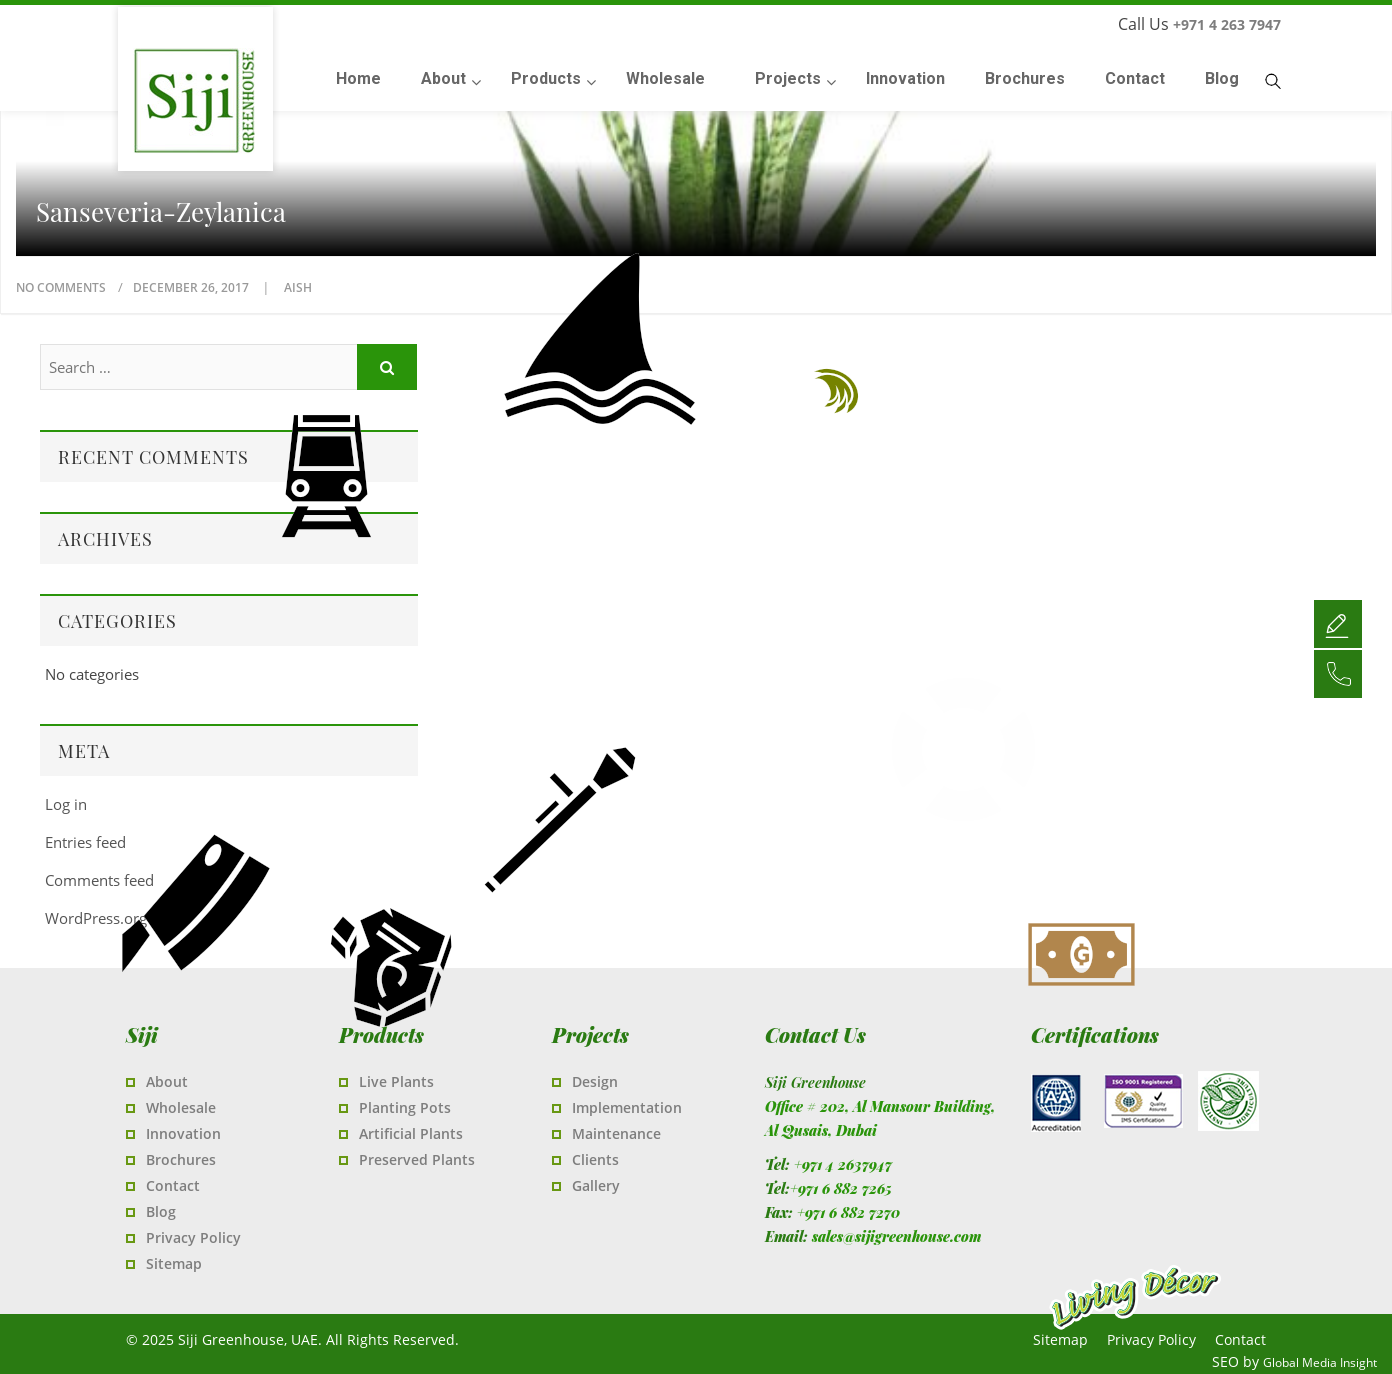 The height and width of the screenshot is (1374, 1392). Describe the element at coordinates (391, 967) in the screenshot. I see `indicates a corrupted or damaged file` at that location.